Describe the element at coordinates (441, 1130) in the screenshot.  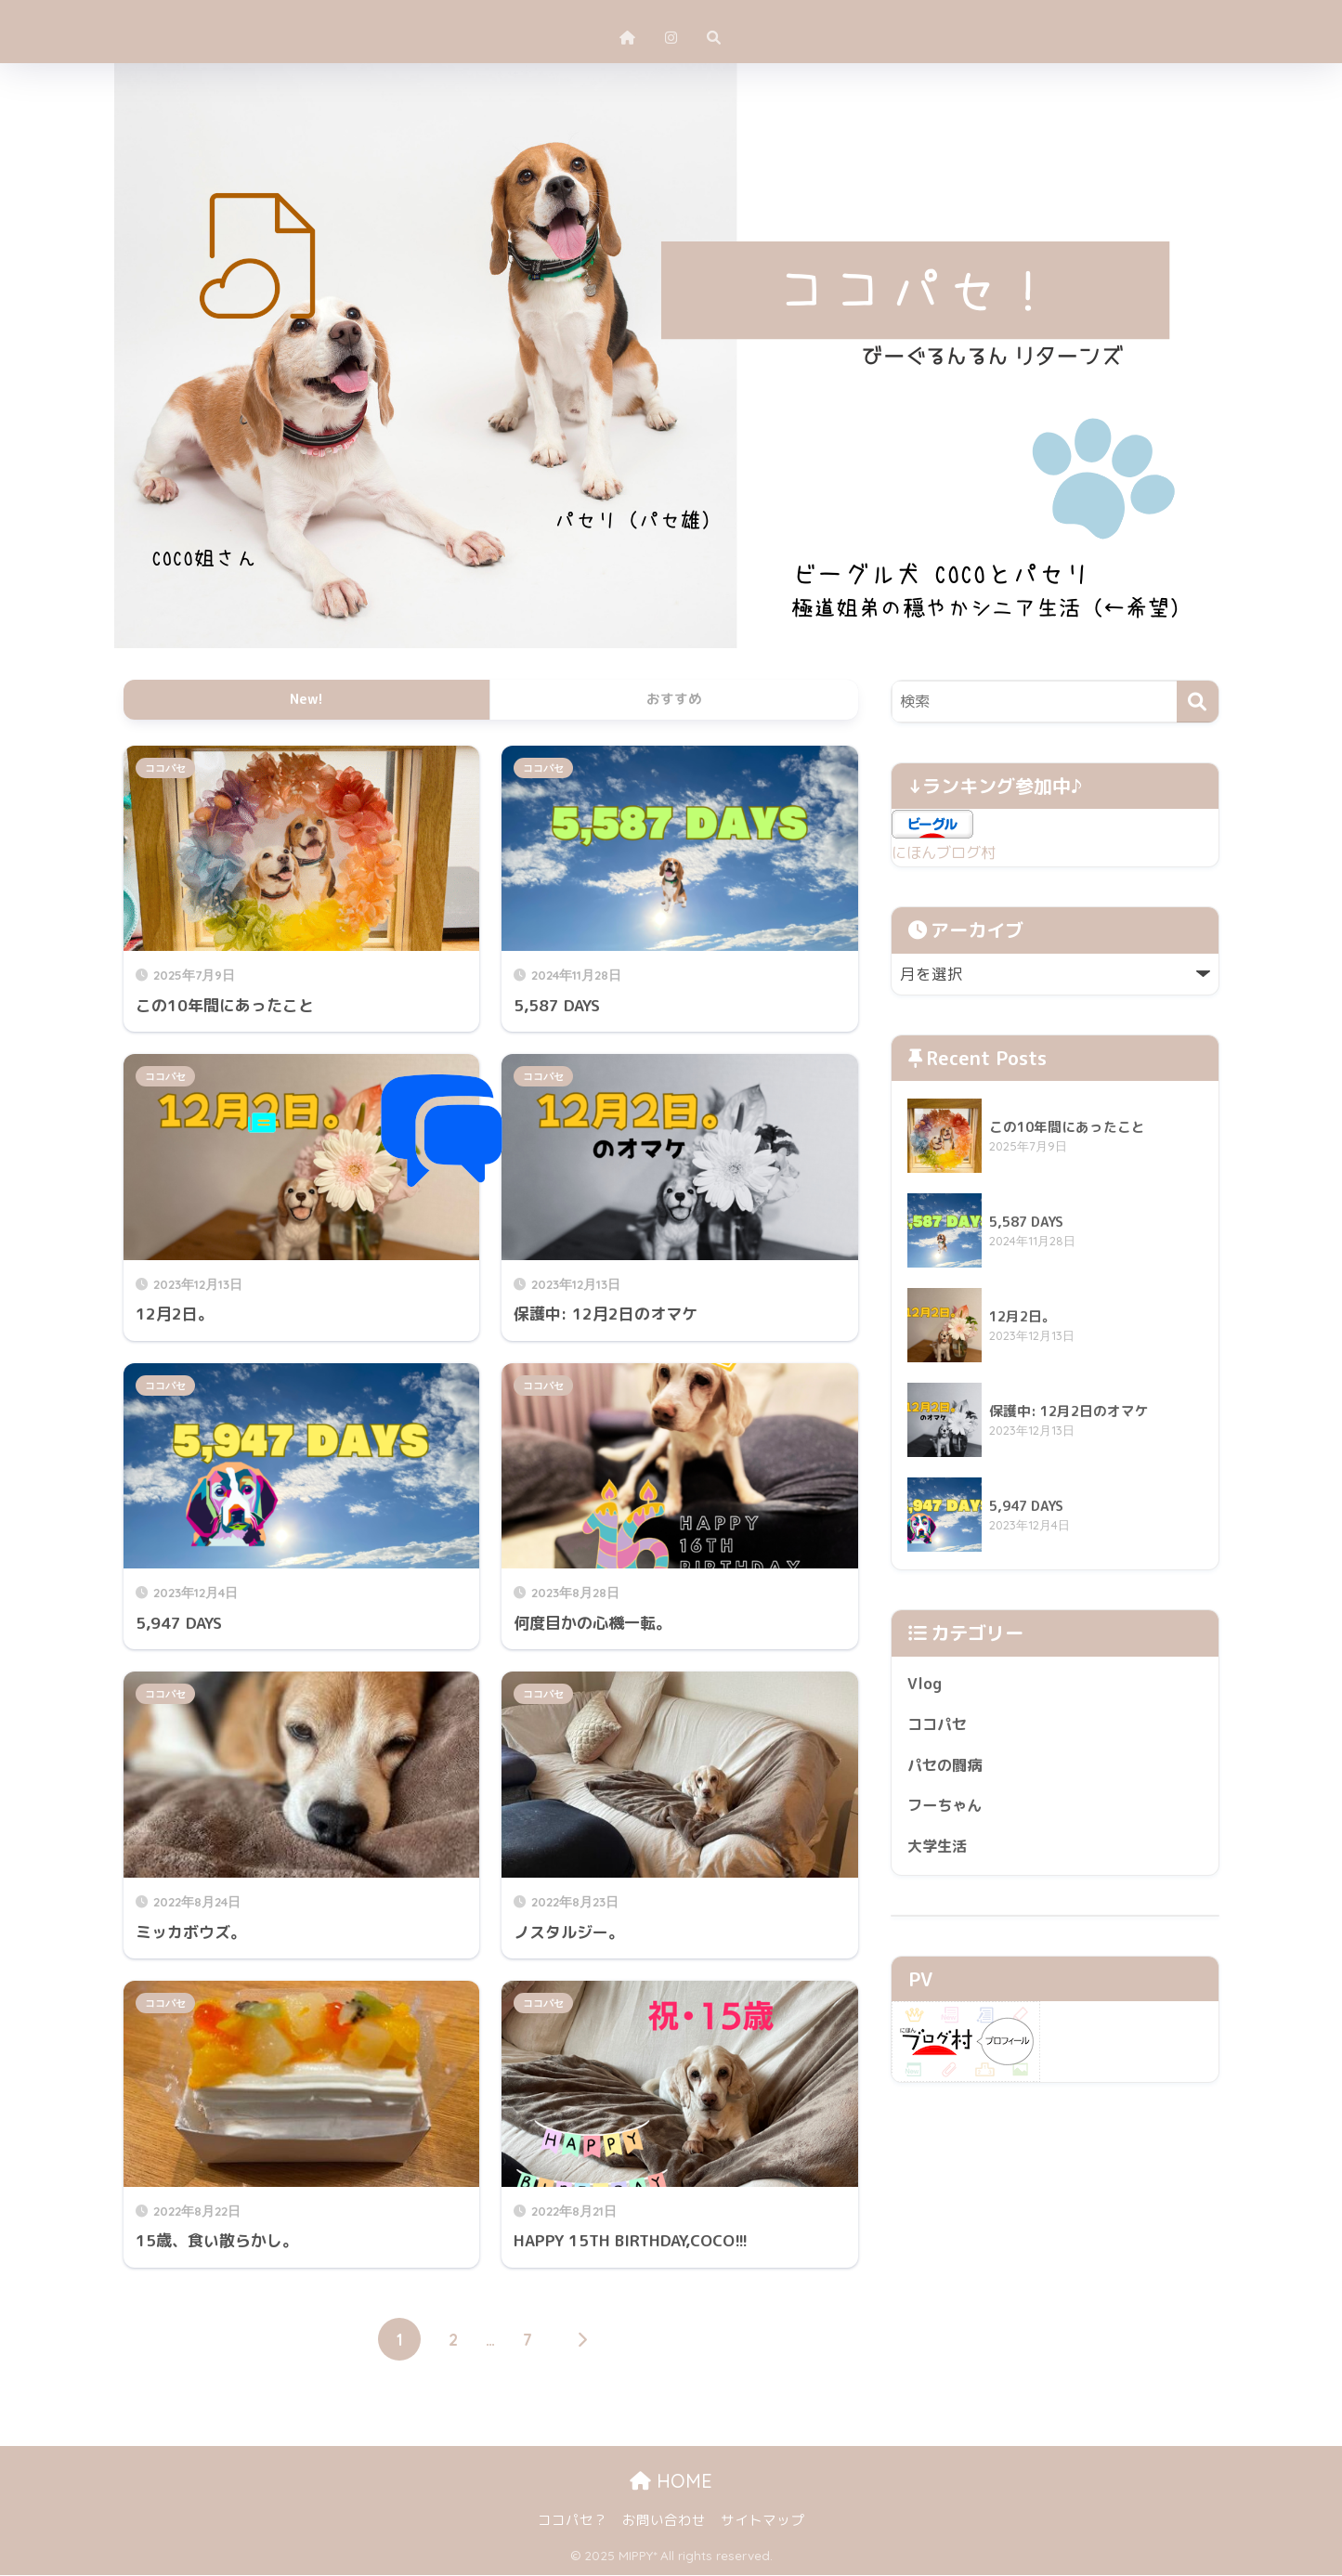
I see `open messaging or chat` at that location.